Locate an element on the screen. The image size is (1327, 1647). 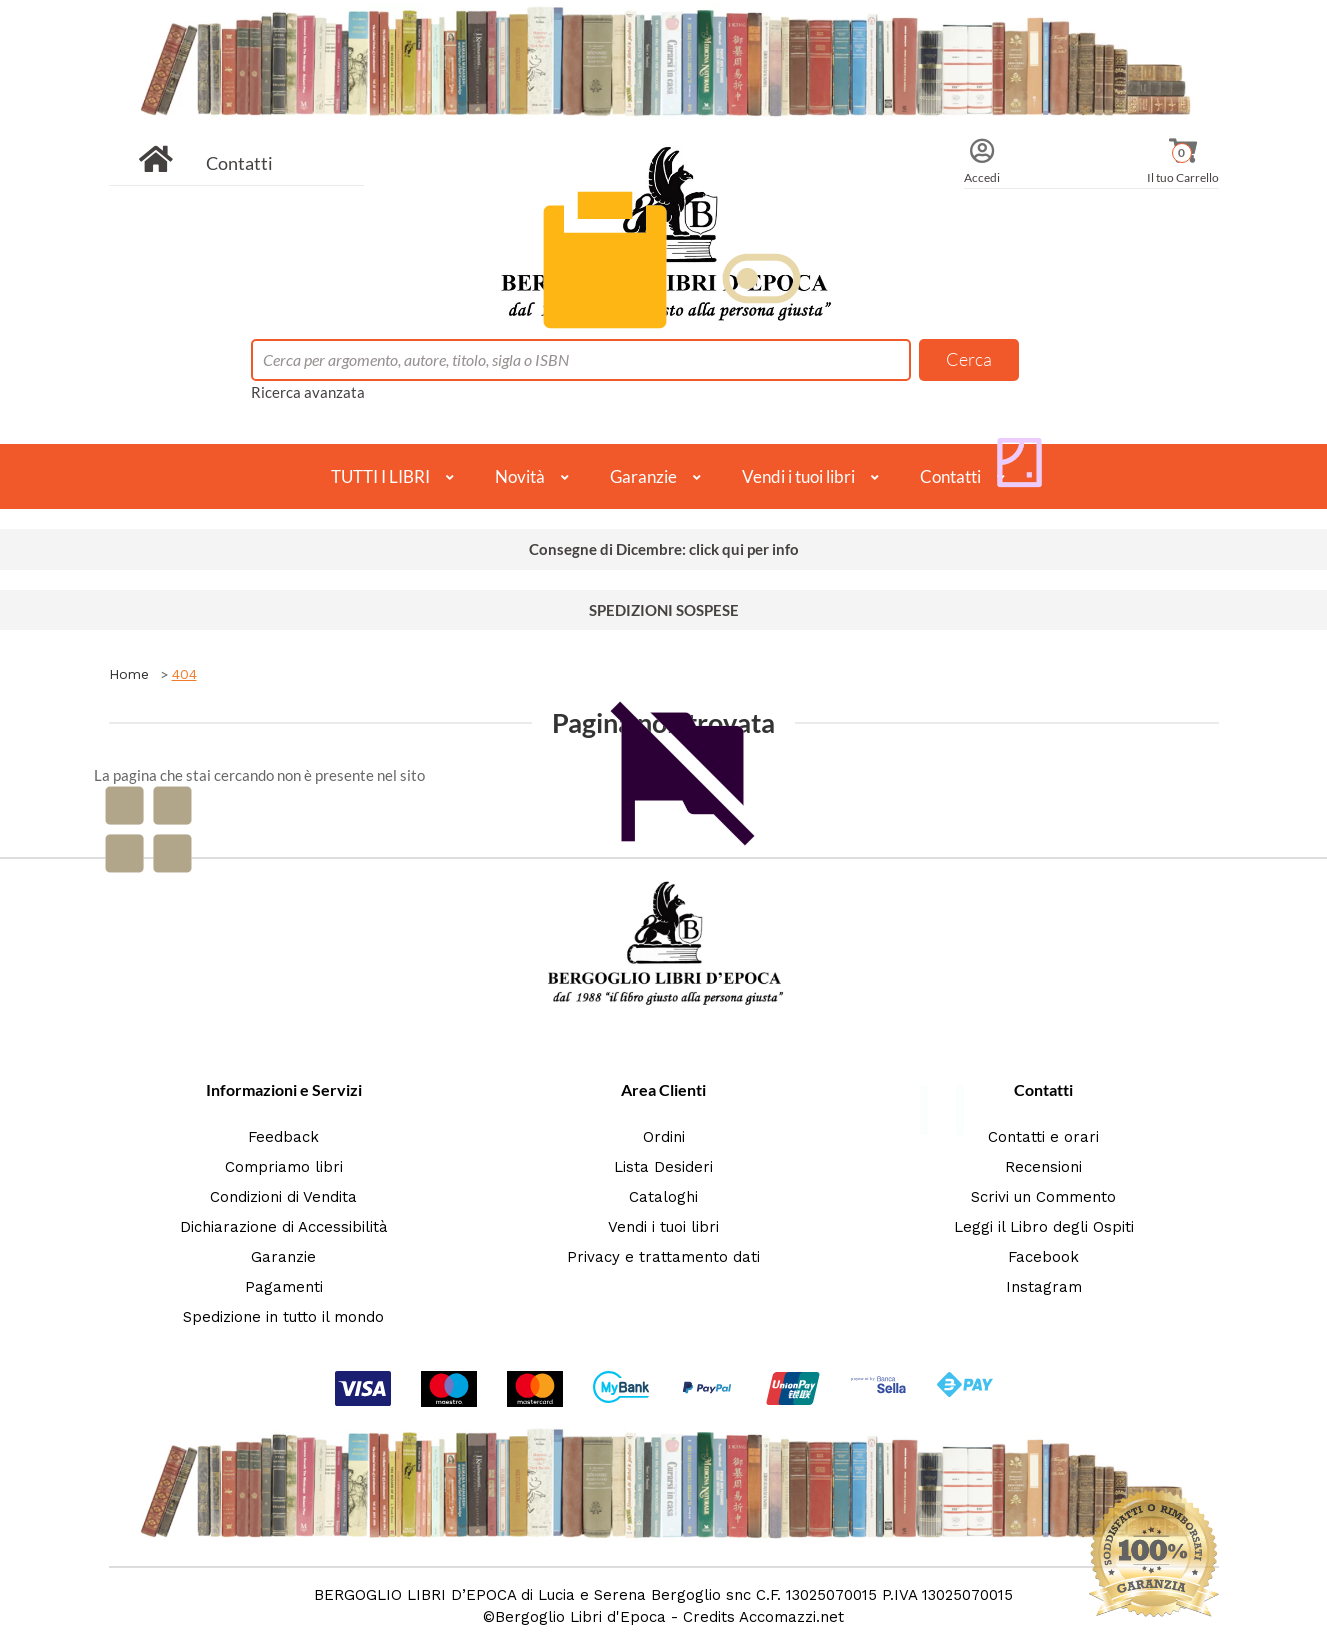
access app grid or menu is located at coordinates (148, 829).